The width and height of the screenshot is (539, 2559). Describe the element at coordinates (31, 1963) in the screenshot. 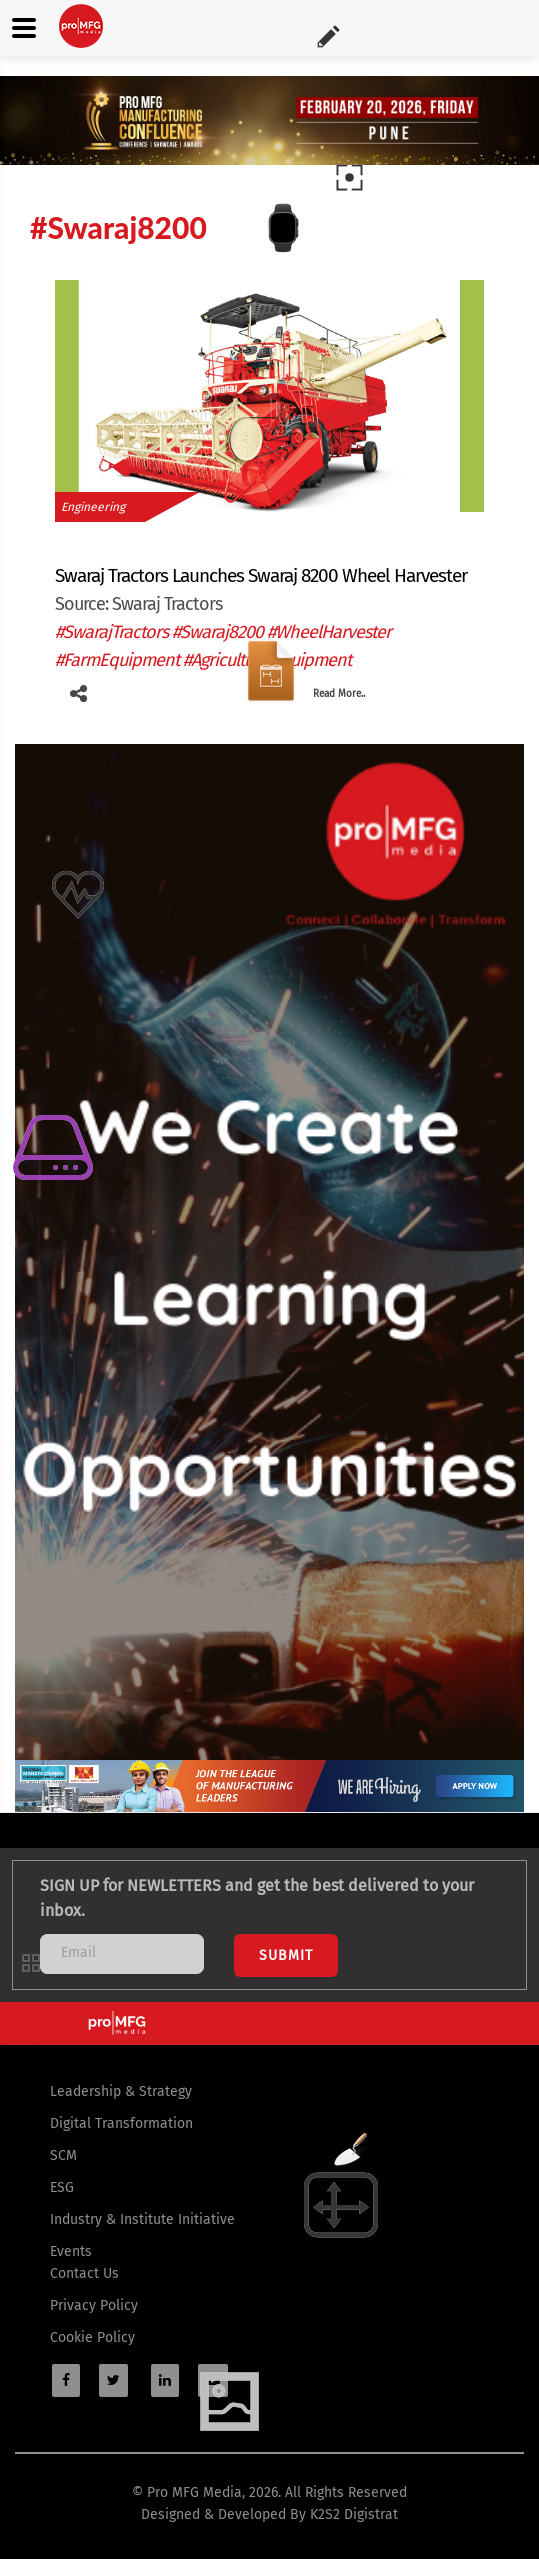

I see `access msn account settings` at that location.